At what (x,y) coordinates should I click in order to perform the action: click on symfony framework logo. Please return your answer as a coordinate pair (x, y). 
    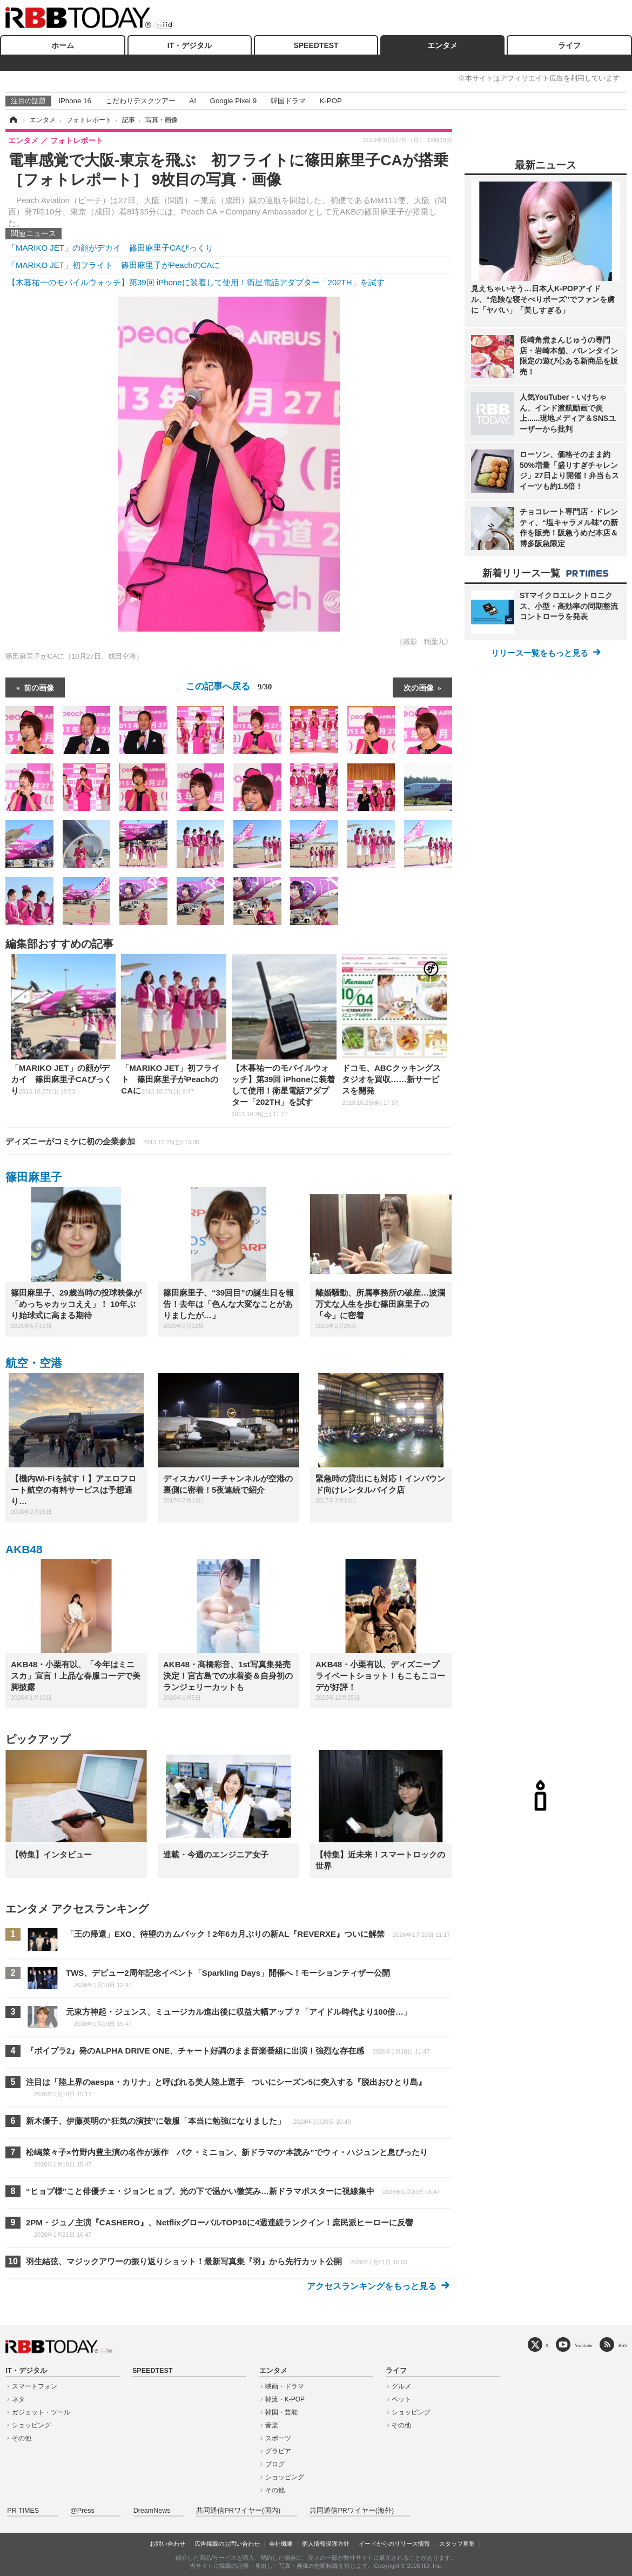
    Looking at the image, I should click on (431, 969).